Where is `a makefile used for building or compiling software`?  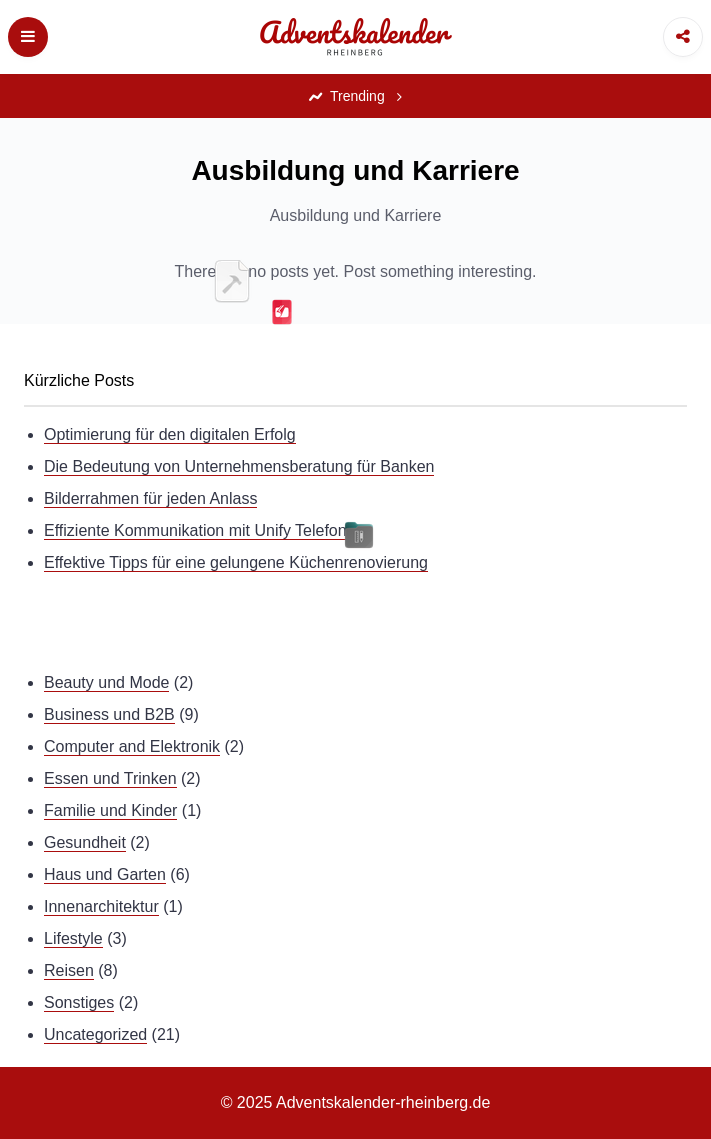
a makefile used for building or compiling software is located at coordinates (232, 281).